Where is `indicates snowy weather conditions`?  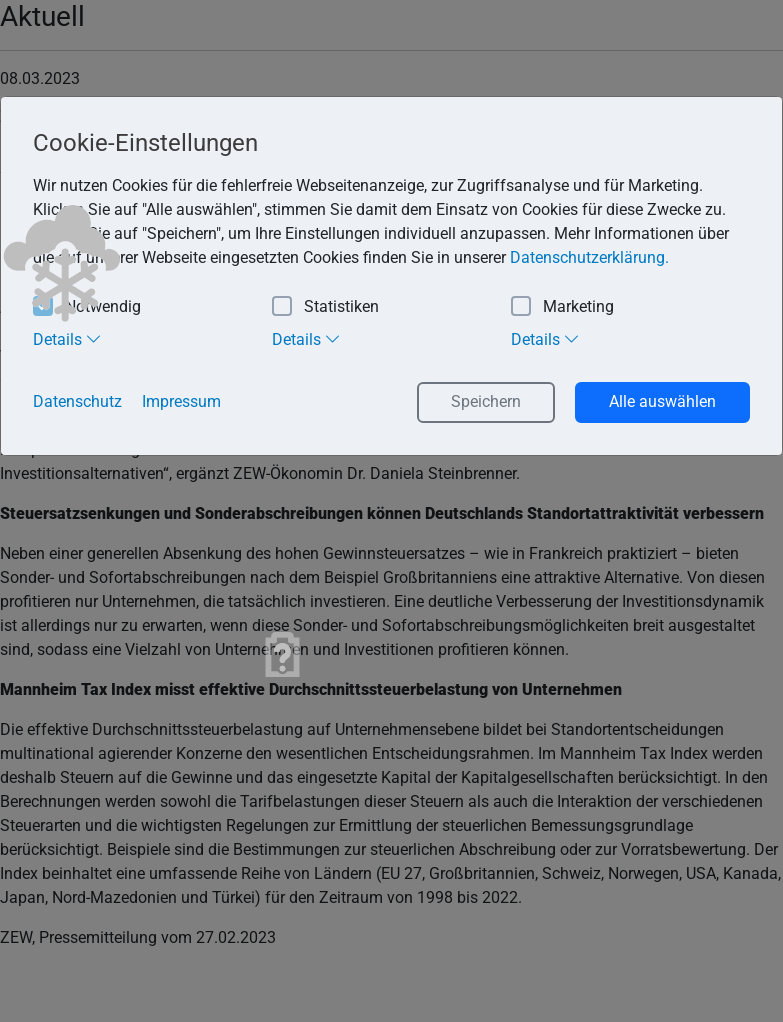
indicates snowy weather conditions is located at coordinates (61, 263).